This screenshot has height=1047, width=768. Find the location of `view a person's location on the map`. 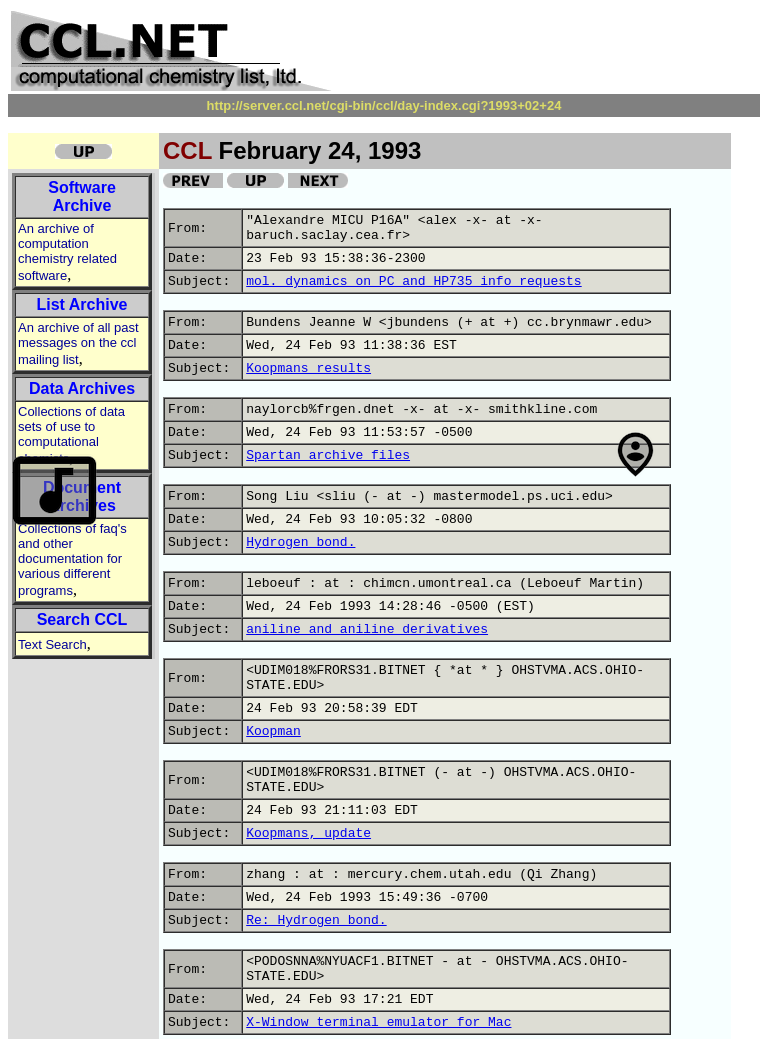

view a person's location on the map is located at coordinates (635, 454).